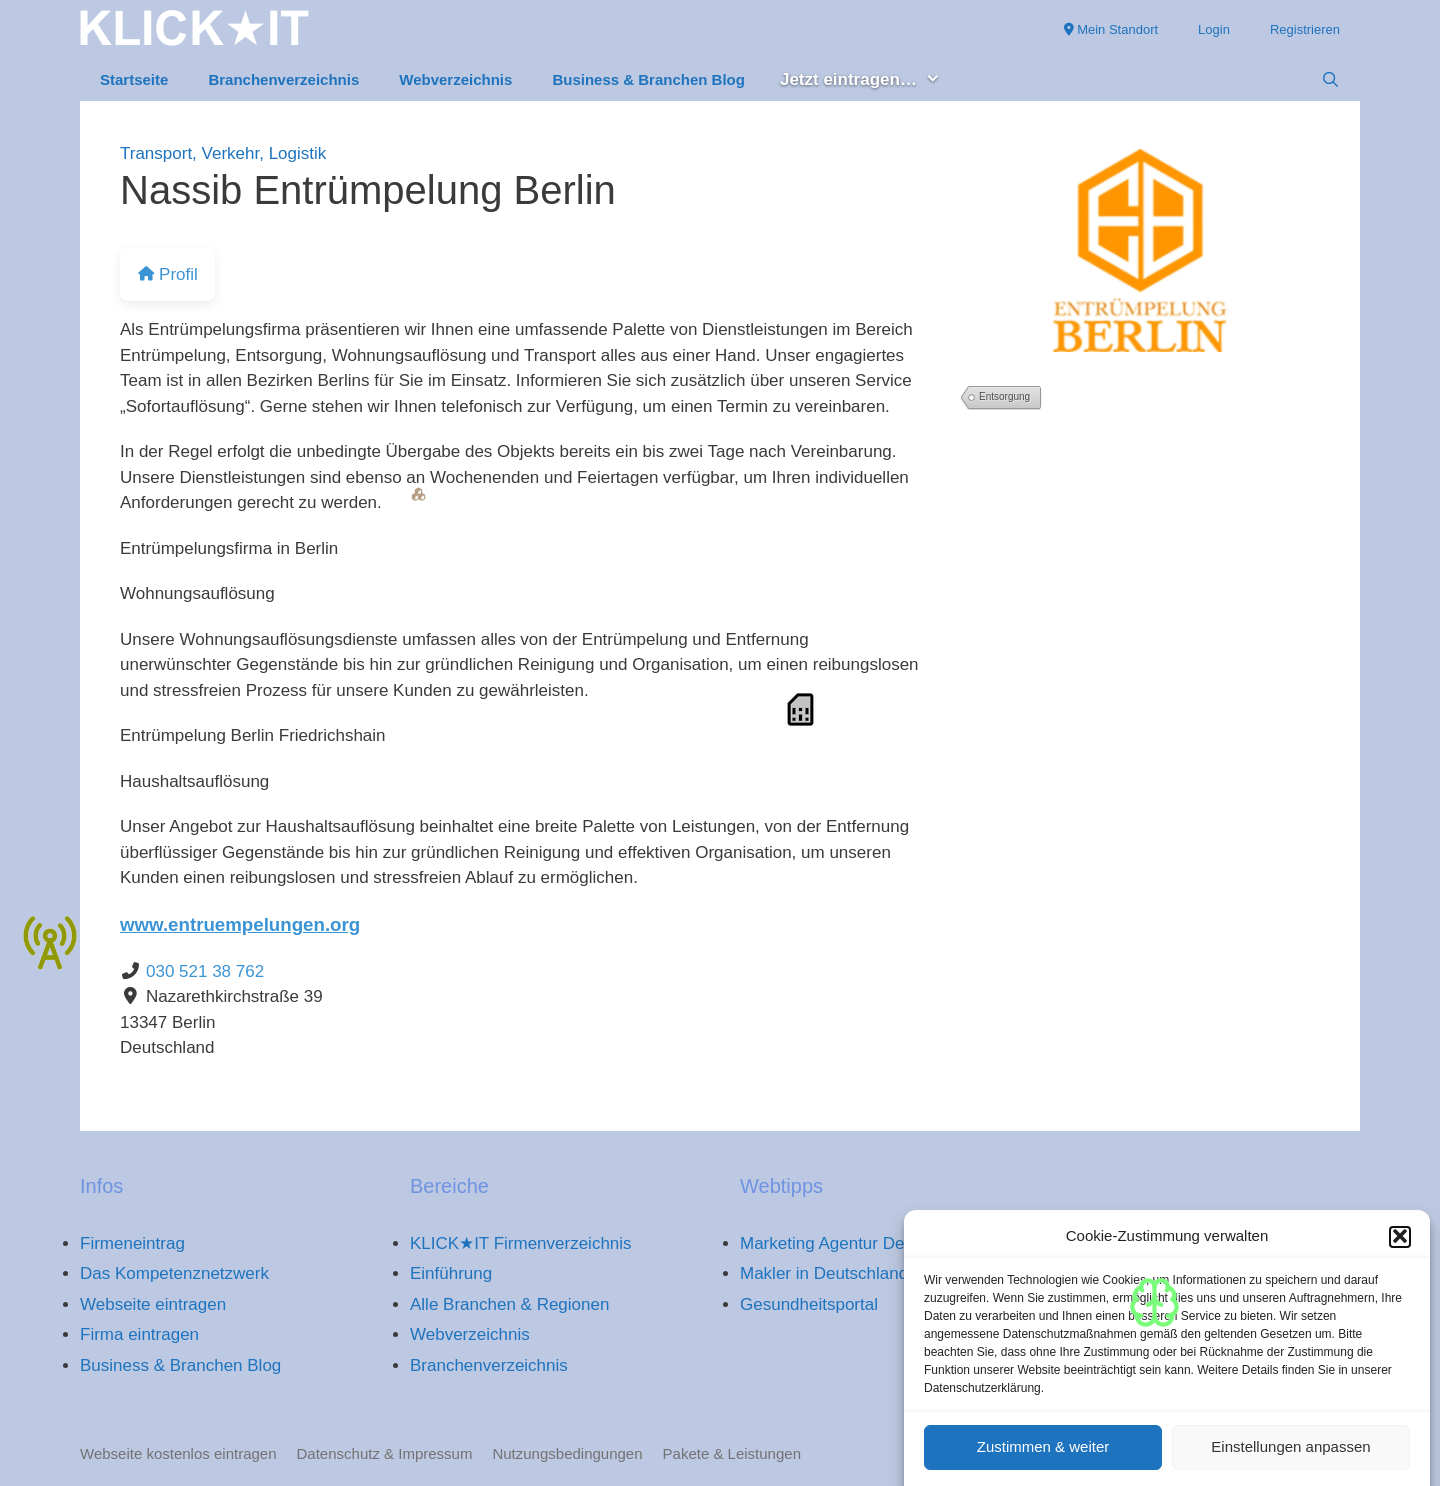  Describe the element at coordinates (50, 943) in the screenshot. I see `broadcast or transmission status` at that location.